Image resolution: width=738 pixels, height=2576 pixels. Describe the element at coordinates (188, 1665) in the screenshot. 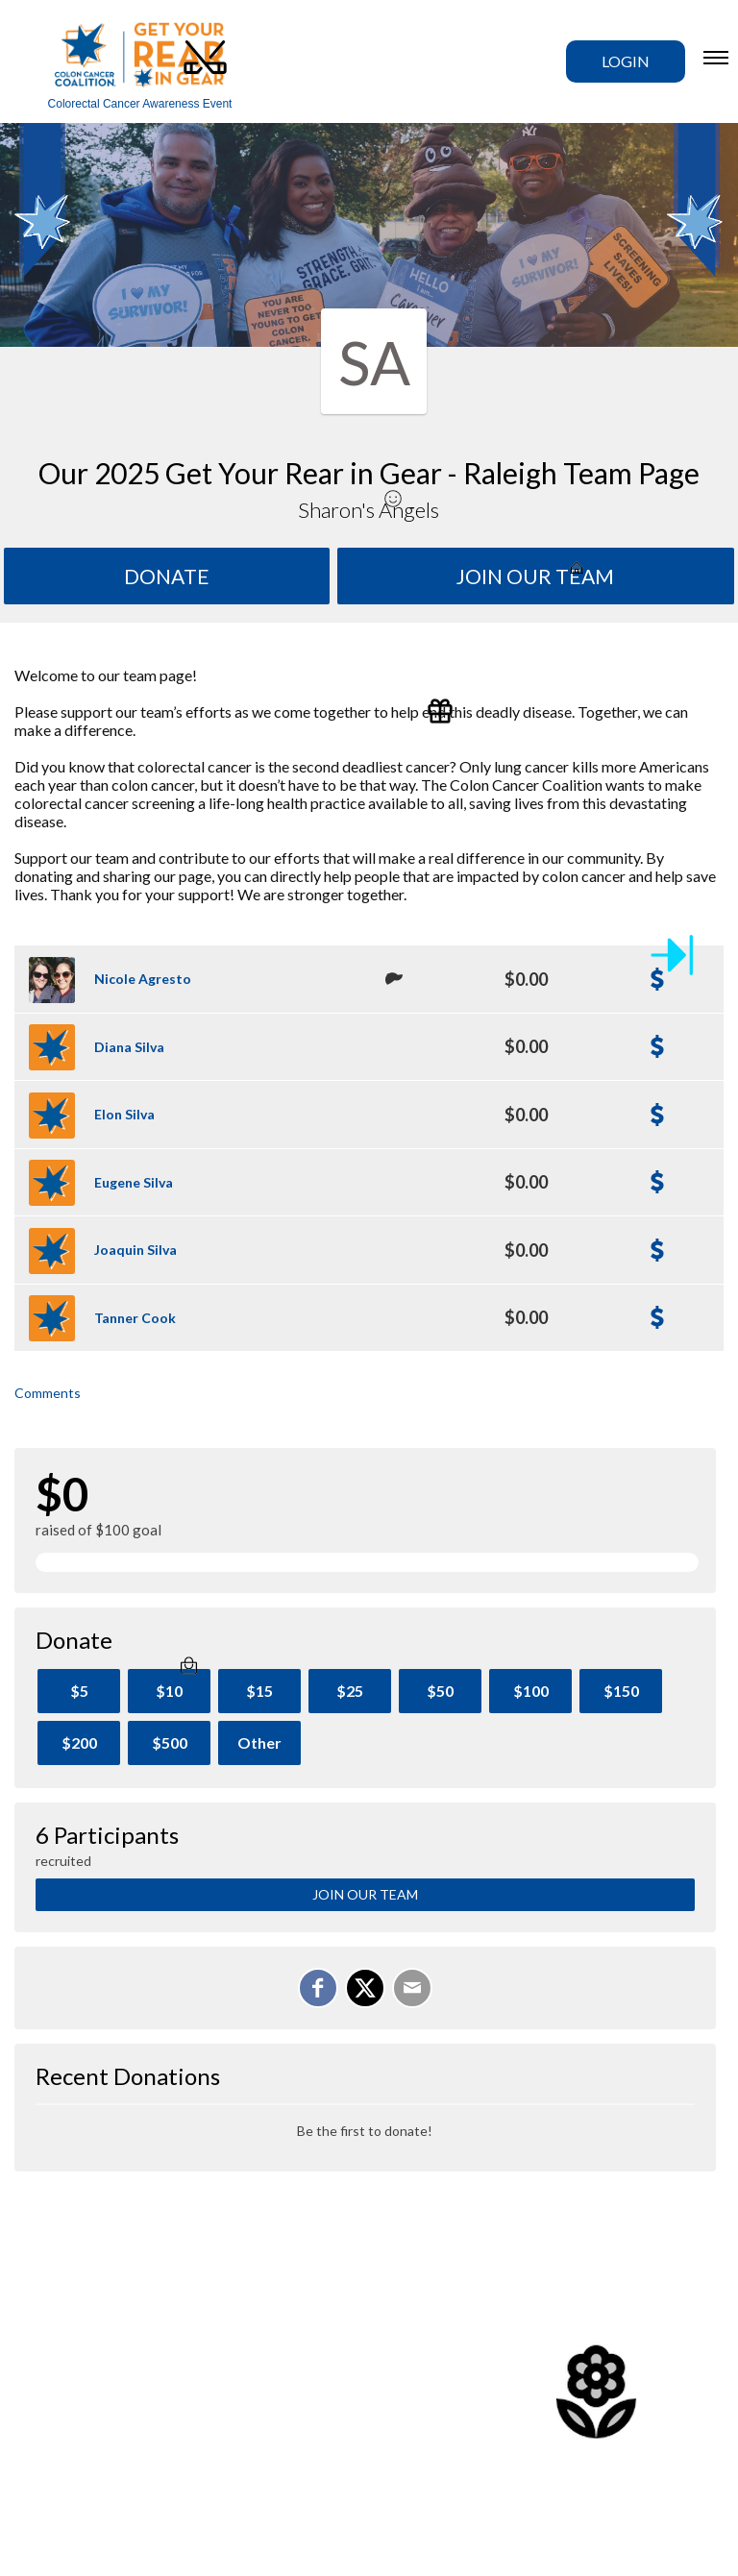

I see `view your shopping bag` at that location.